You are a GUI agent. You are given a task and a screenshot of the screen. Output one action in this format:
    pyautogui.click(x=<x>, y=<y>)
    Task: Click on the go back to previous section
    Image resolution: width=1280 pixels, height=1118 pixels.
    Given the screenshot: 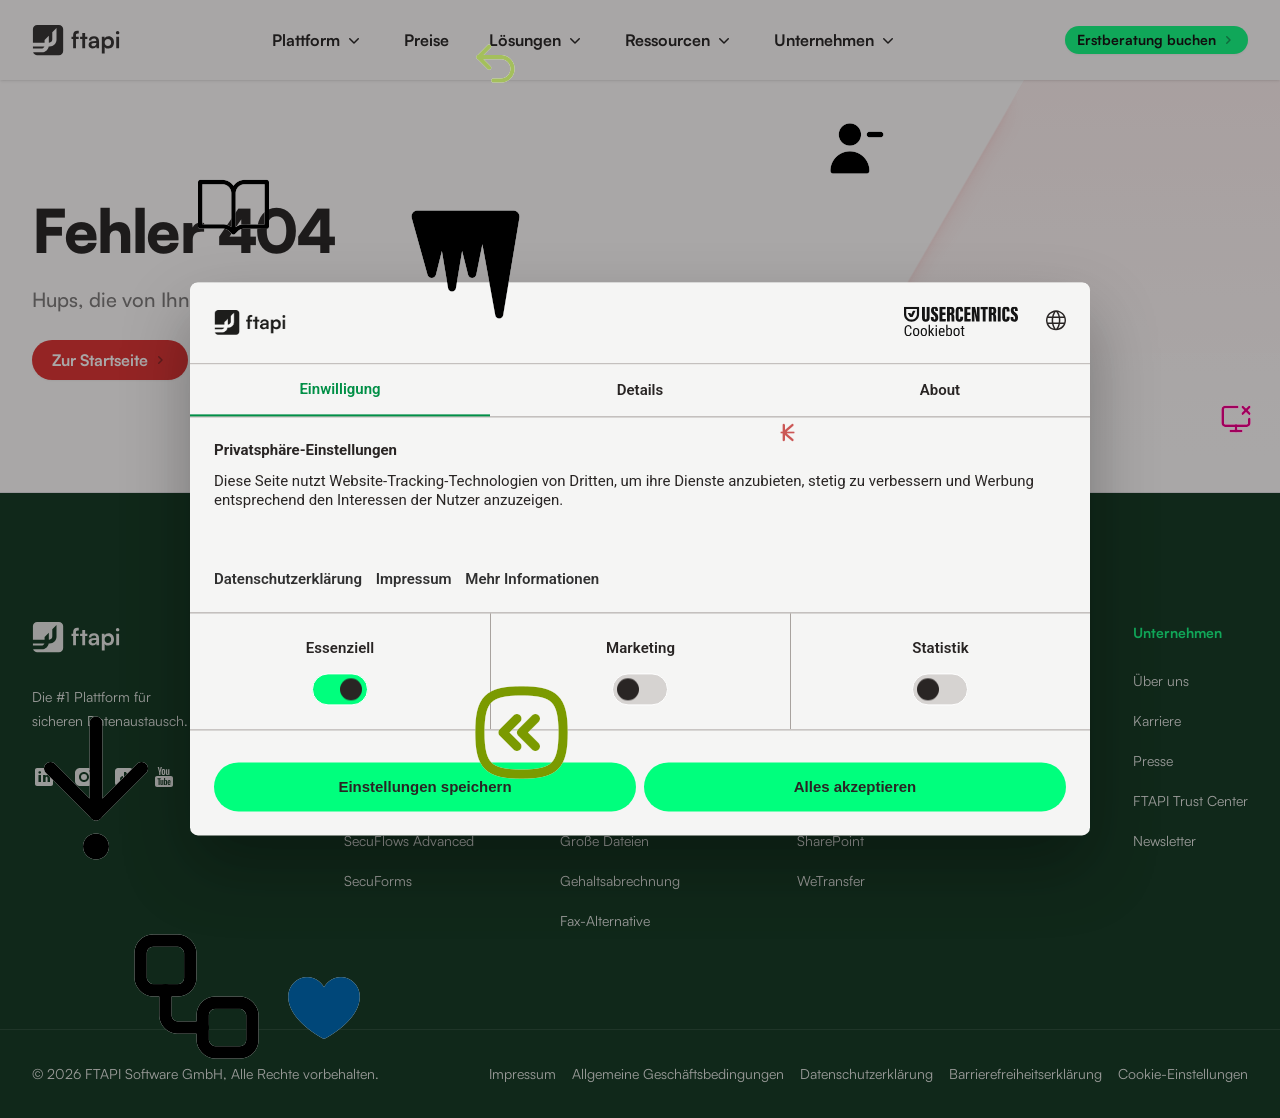 What is the action you would take?
    pyautogui.click(x=521, y=732)
    